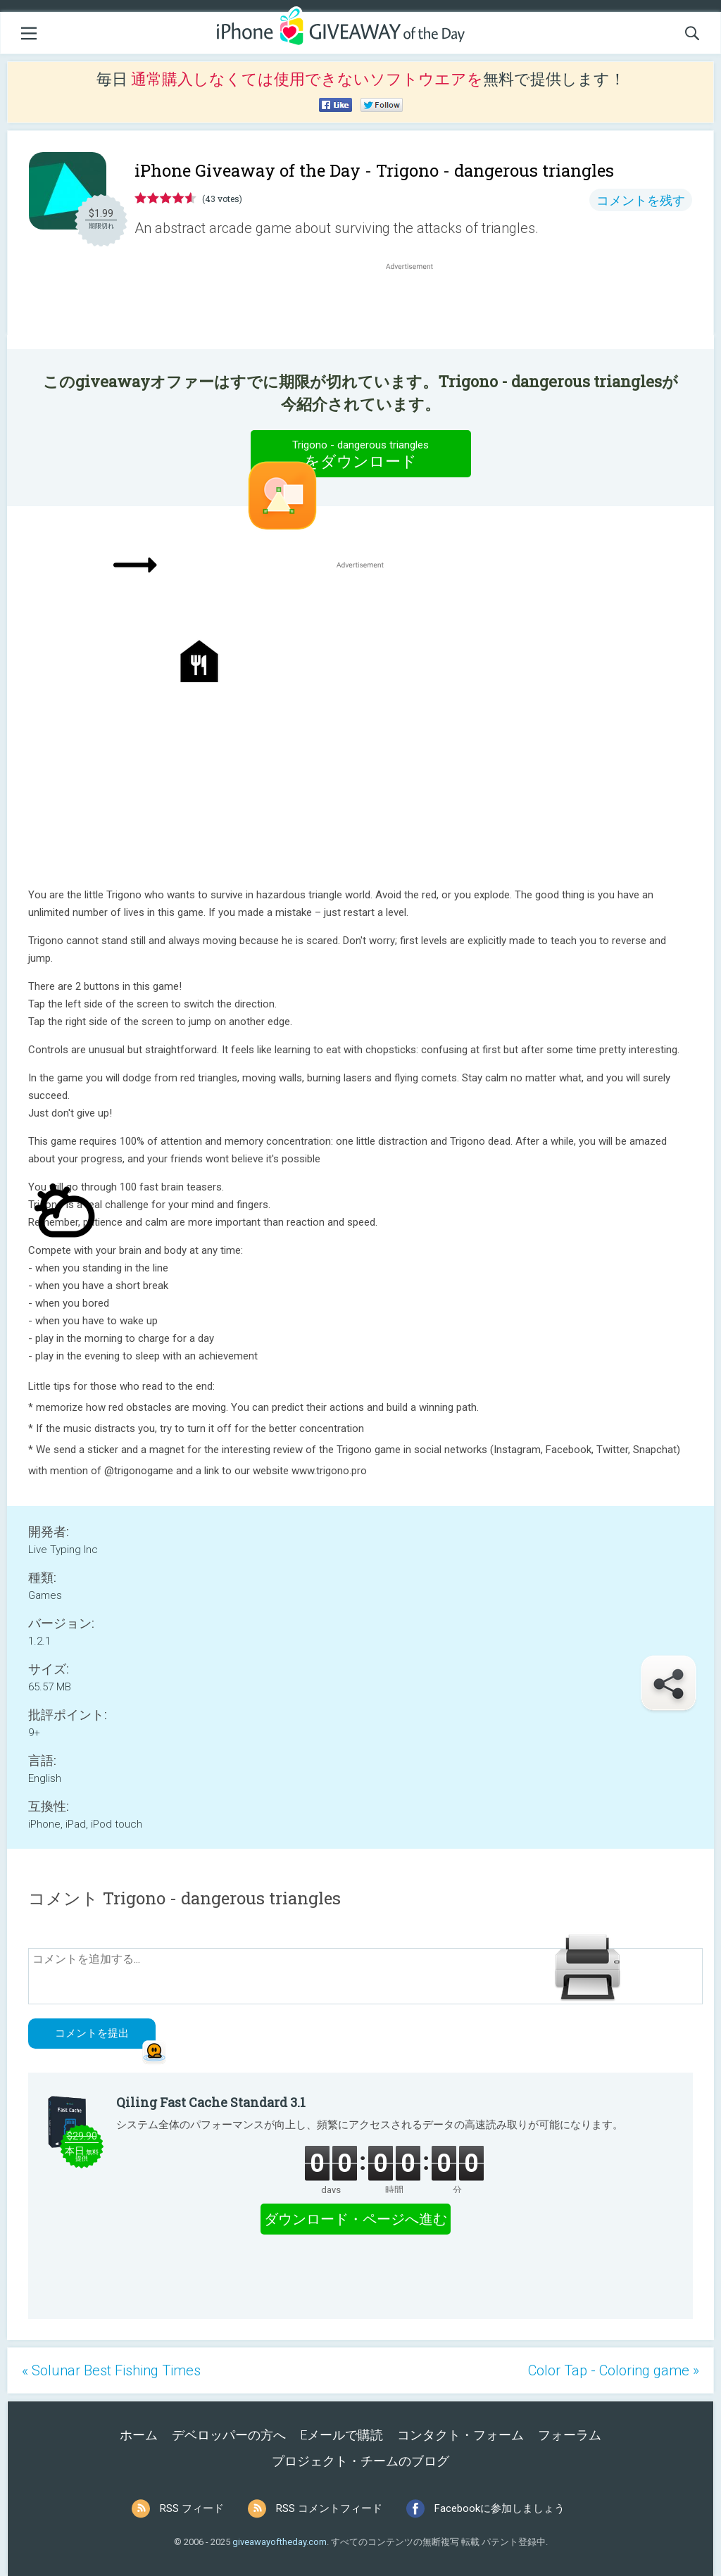 Image resolution: width=721 pixels, height=2576 pixels. What do you see at coordinates (64, 1211) in the screenshot?
I see `view current weather conditions` at bounding box center [64, 1211].